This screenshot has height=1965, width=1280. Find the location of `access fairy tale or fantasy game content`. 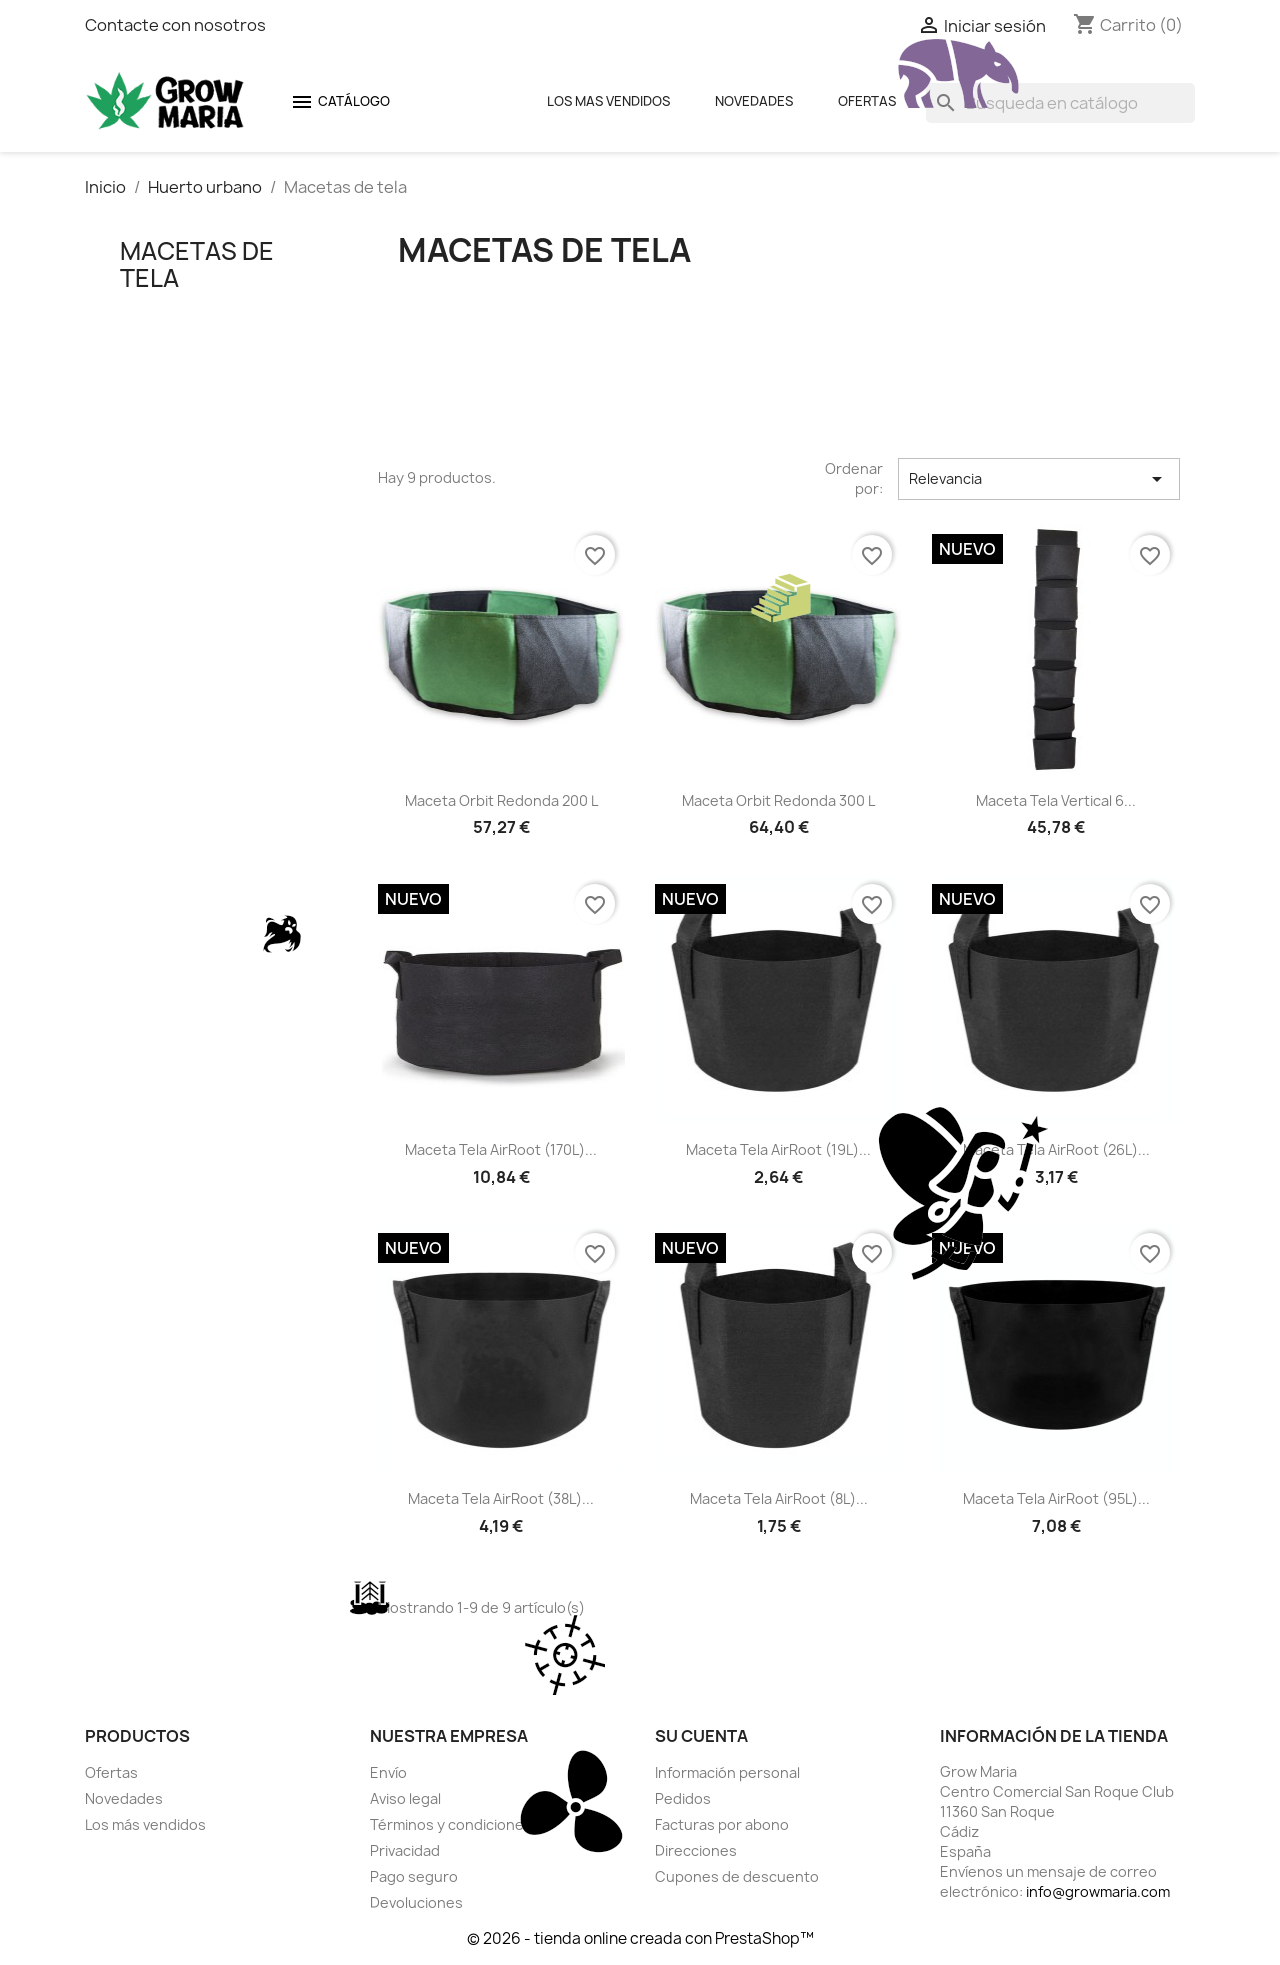

access fairy tale or fantasy game content is located at coordinates (963, 1193).